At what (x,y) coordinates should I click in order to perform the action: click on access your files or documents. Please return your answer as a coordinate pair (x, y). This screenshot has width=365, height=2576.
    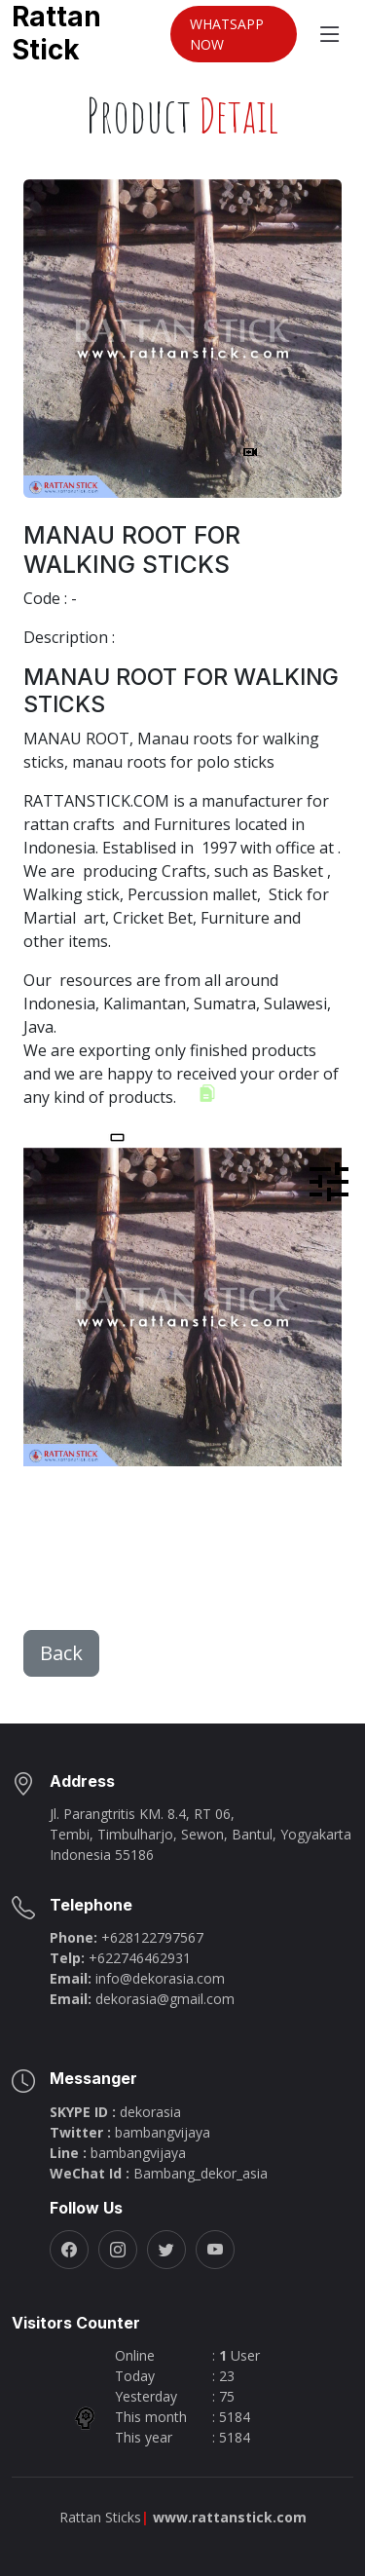
    Looking at the image, I should click on (207, 1093).